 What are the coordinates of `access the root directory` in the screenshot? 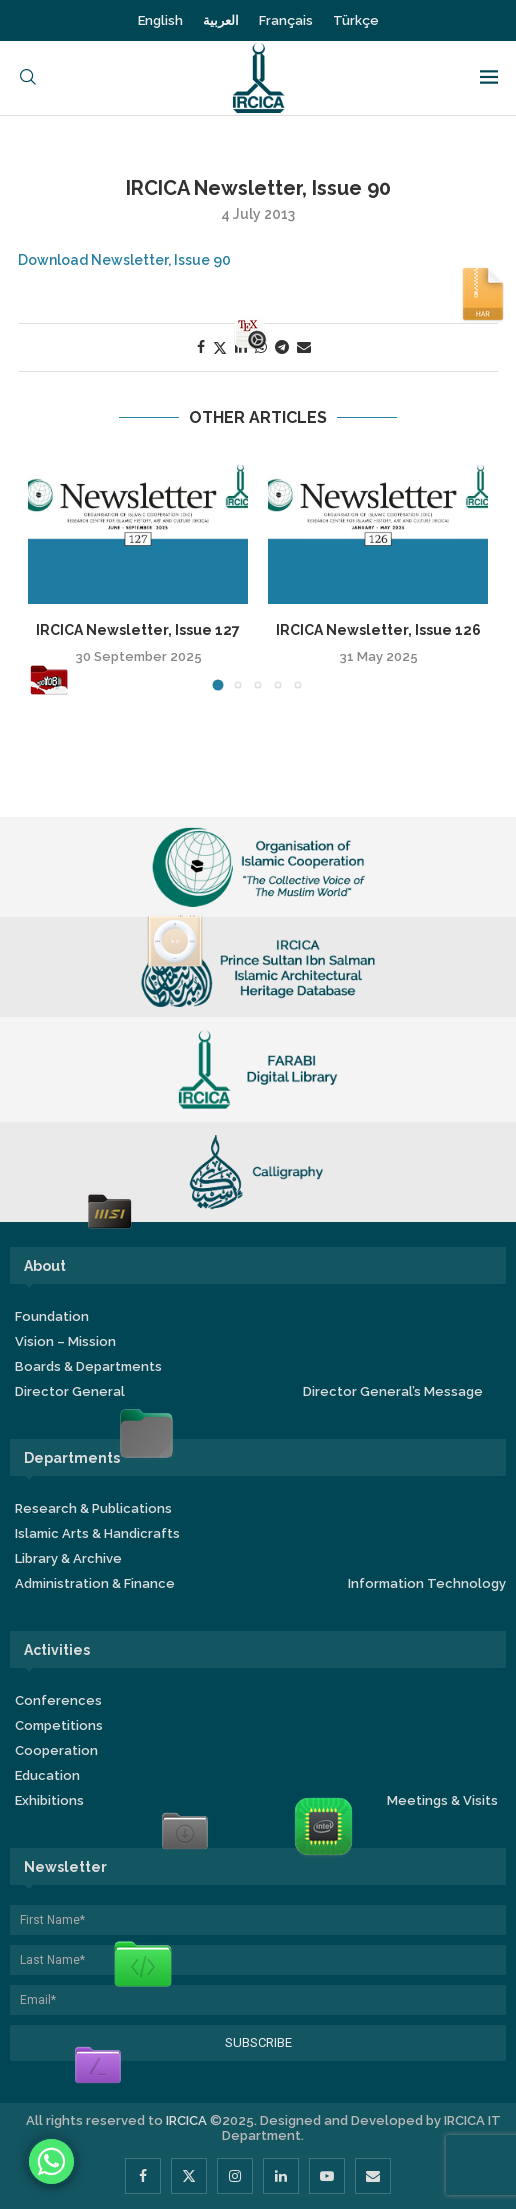 It's located at (98, 2065).